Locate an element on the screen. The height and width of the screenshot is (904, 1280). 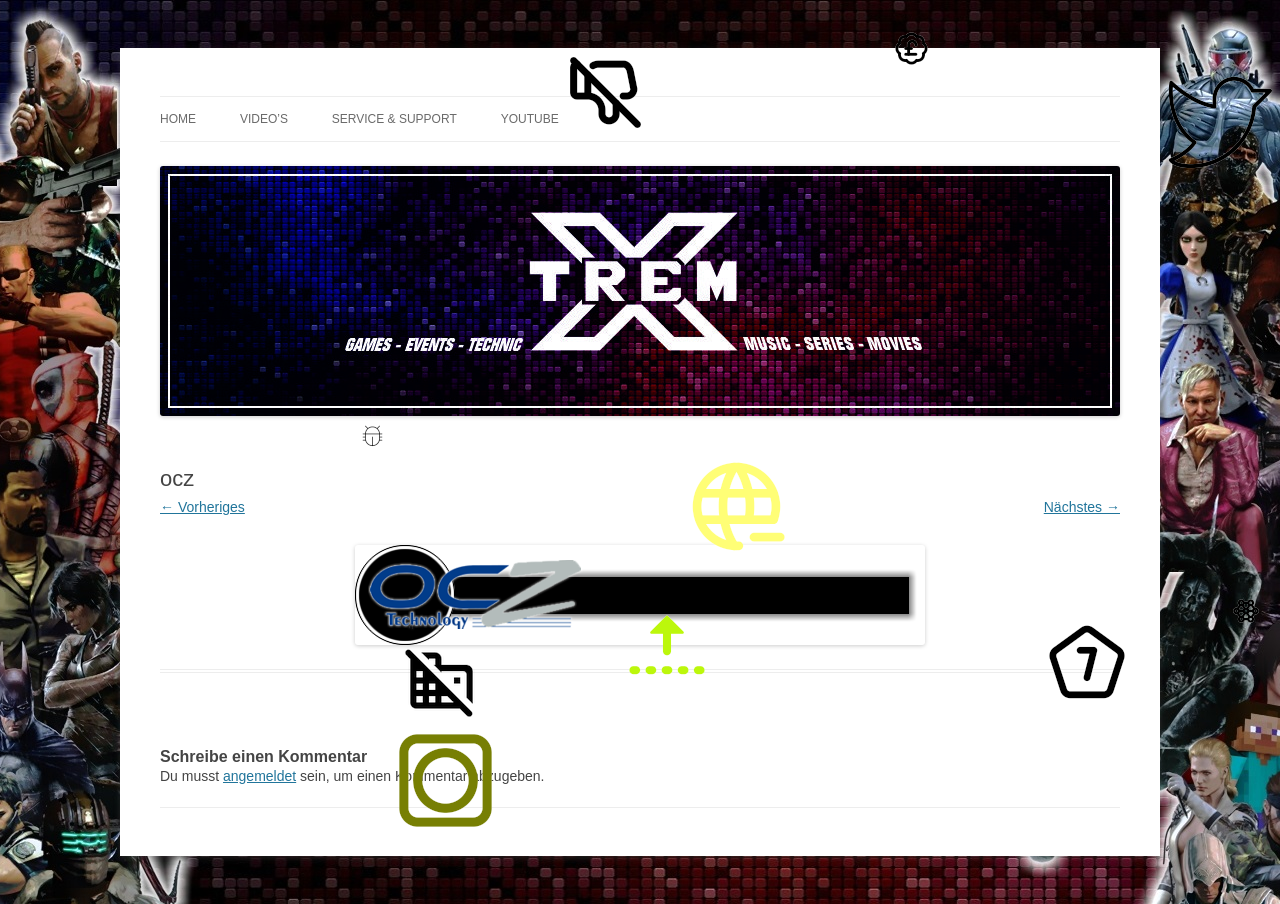
remove a website from your list is located at coordinates (736, 506).